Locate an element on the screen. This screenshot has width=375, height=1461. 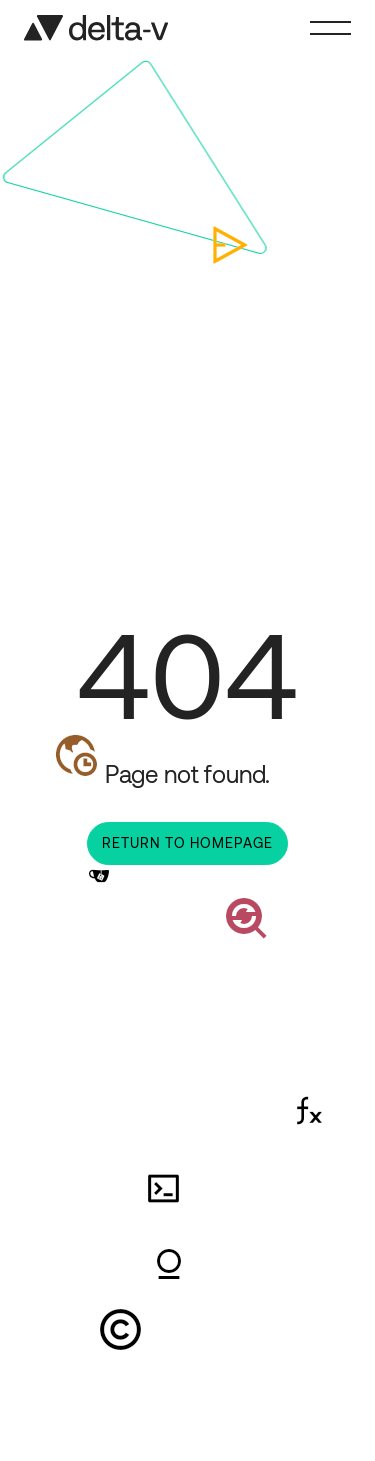
send a message is located at coordinates (229, 245).